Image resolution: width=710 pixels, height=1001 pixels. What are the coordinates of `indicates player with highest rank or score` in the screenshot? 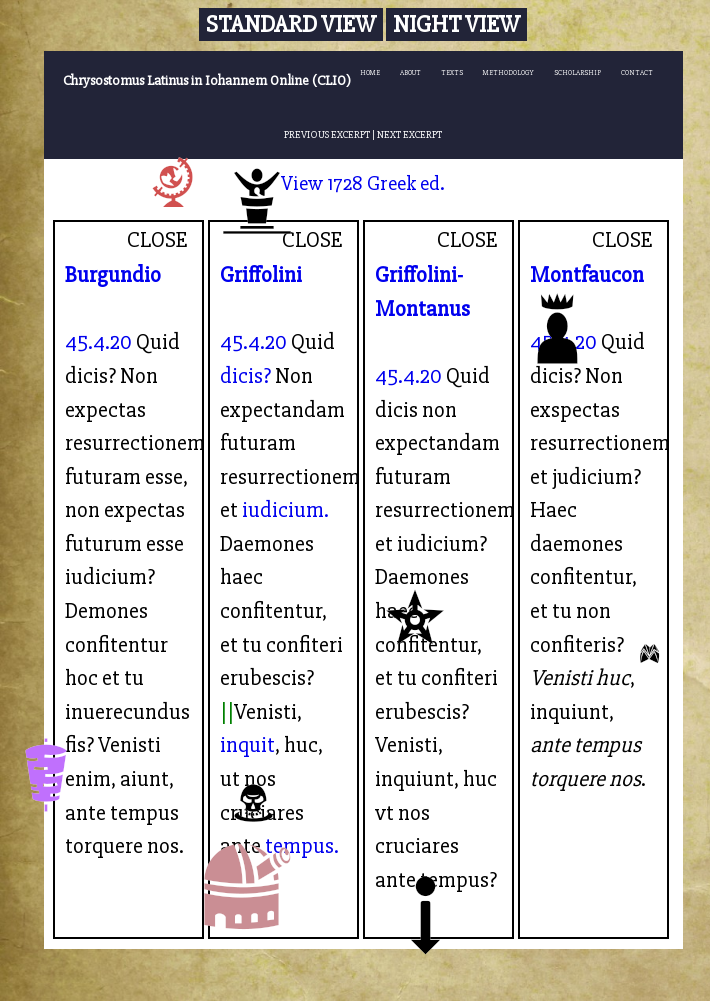 It's located at (557, 328).